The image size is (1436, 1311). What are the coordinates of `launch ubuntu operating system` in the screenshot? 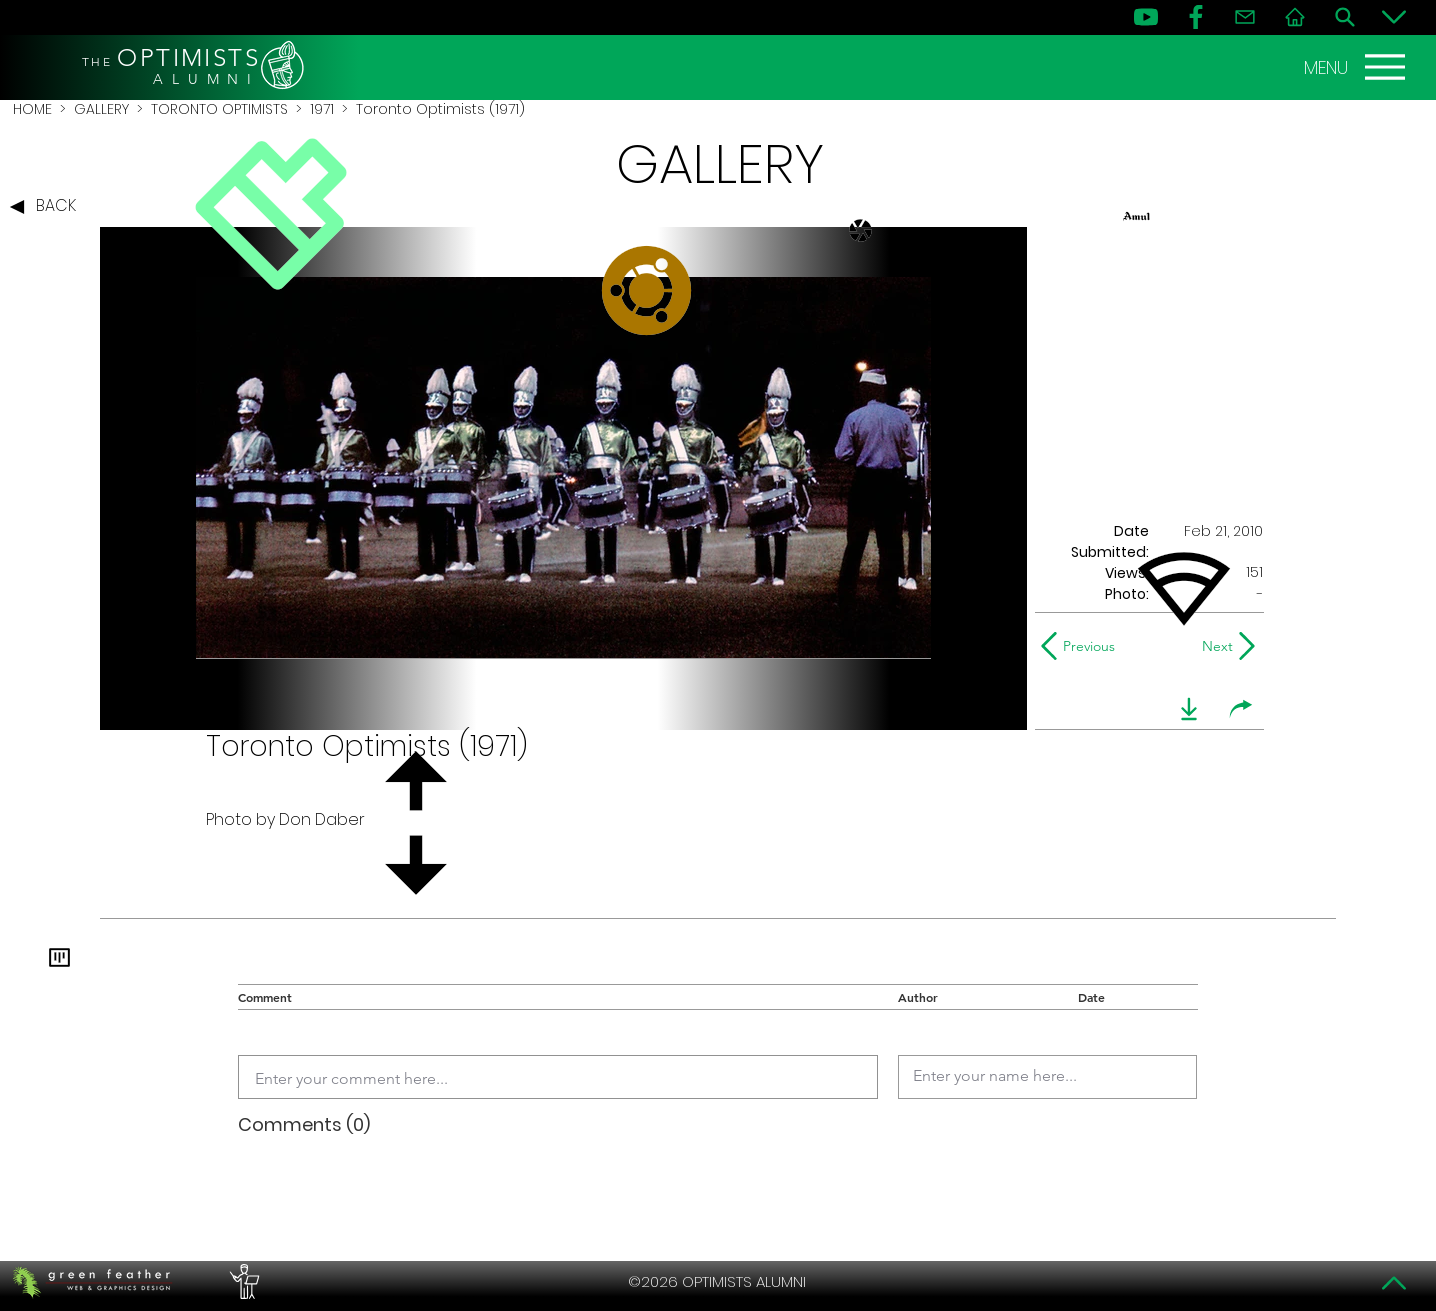 It's located at (646, 290).